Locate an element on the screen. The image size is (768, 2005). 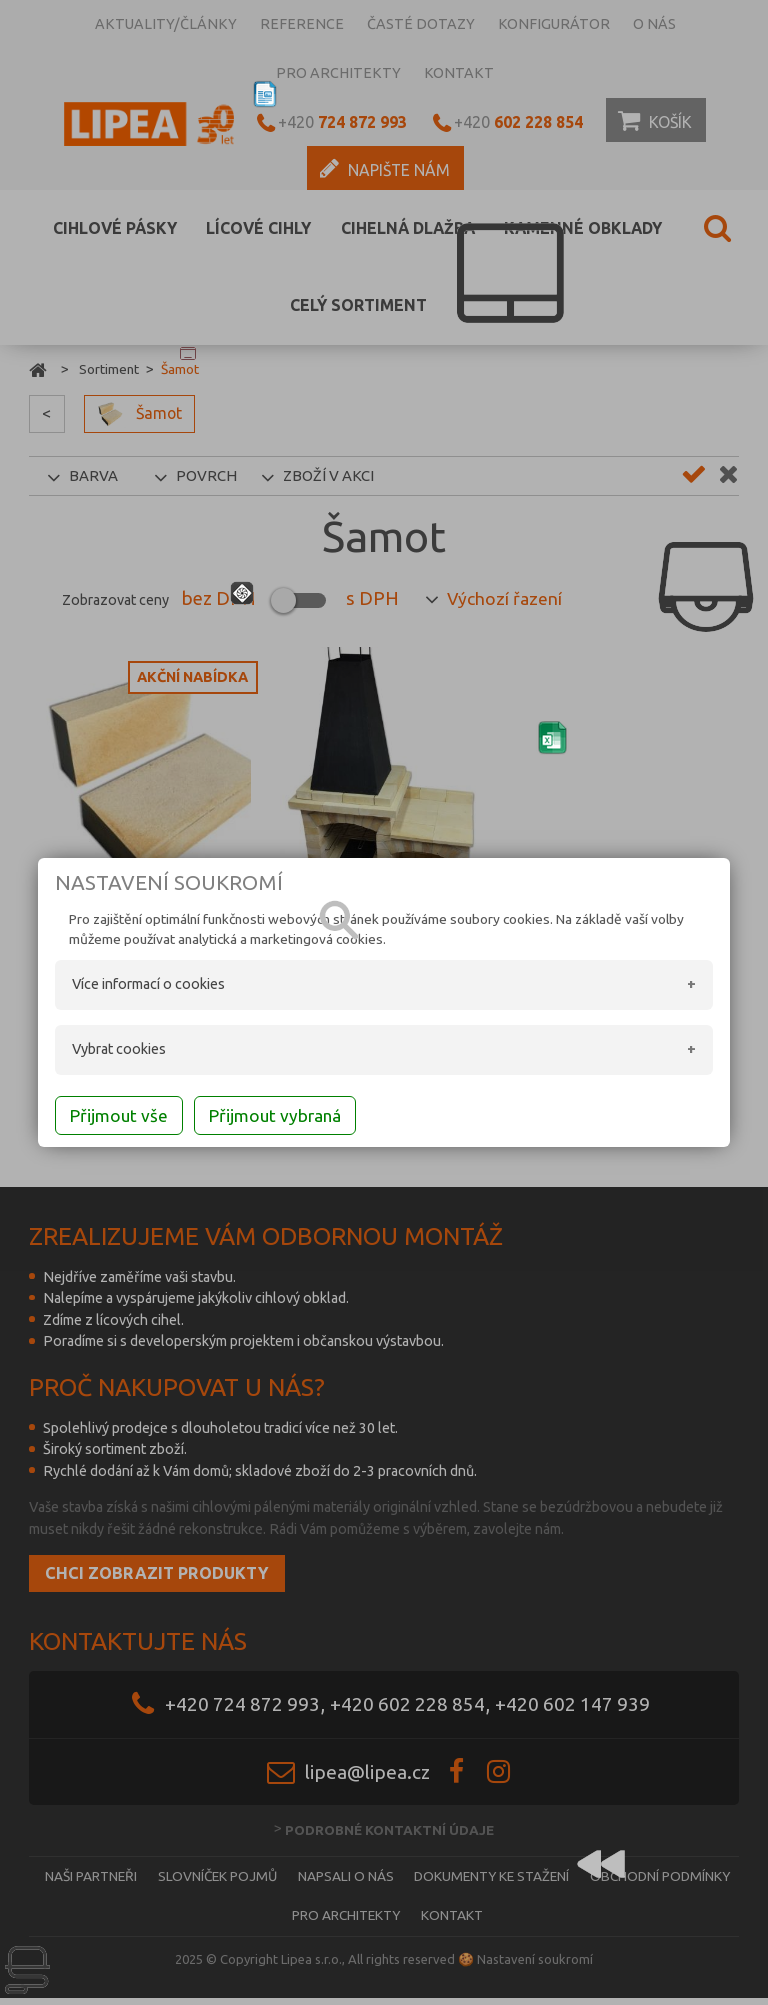
open system engineering or hardware settings is located at coordinates (242, 593).